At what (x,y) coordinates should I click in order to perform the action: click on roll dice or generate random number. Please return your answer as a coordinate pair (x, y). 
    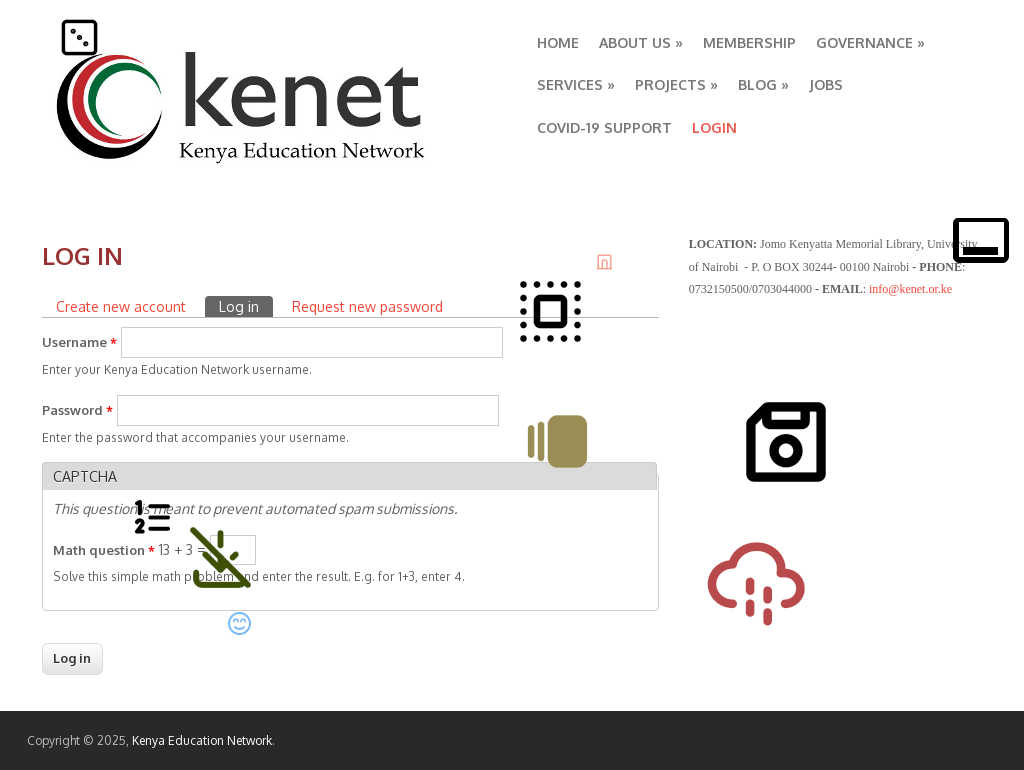
    Looking at the image, I should click on (79, 37).